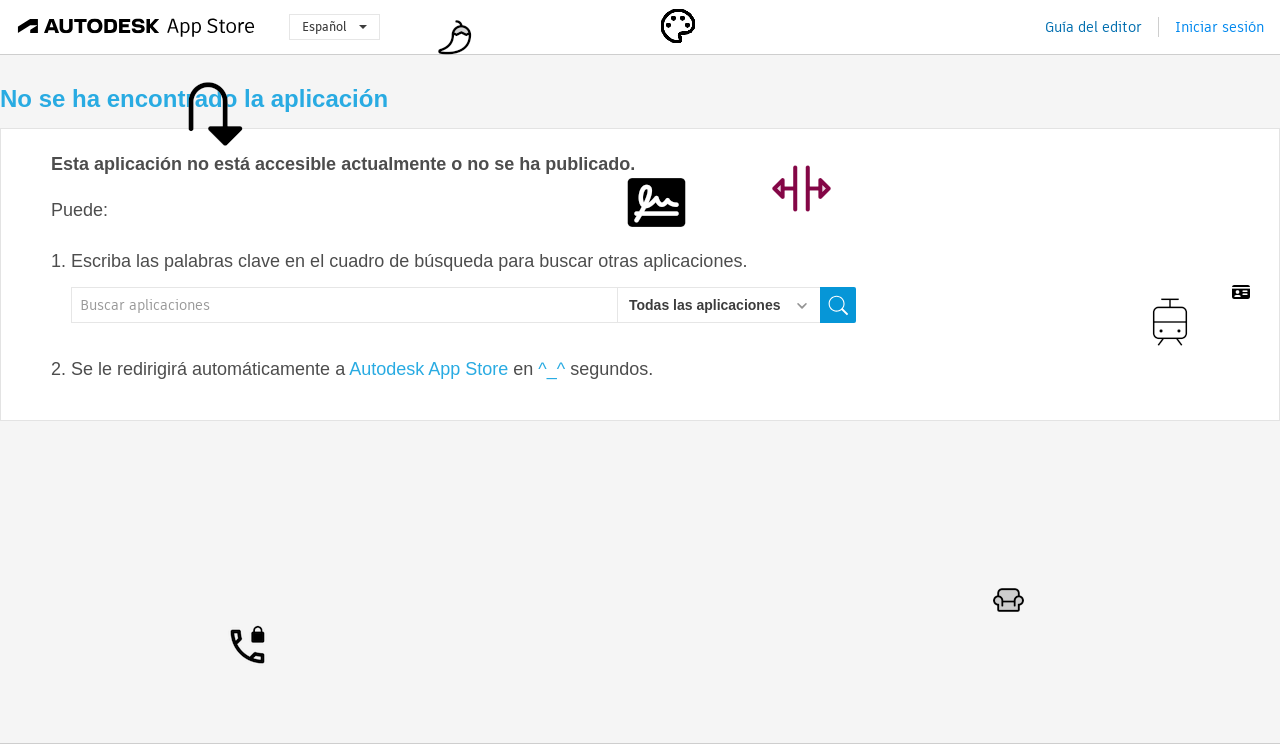 The width and height of the screenshot is (1280, 750). What do you see at coordinates (456, 38) in the screenshot?
I see `indicates spicy food or heat level` at bounding box center [456, 38].